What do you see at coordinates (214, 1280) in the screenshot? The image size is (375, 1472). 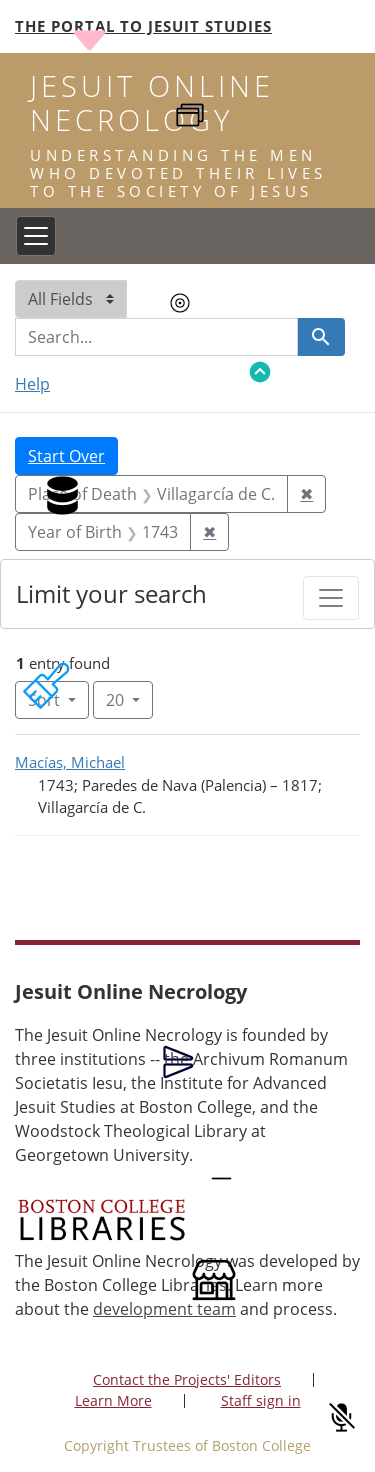 I see `browse or access the store` at bounding box center [214, 1280].